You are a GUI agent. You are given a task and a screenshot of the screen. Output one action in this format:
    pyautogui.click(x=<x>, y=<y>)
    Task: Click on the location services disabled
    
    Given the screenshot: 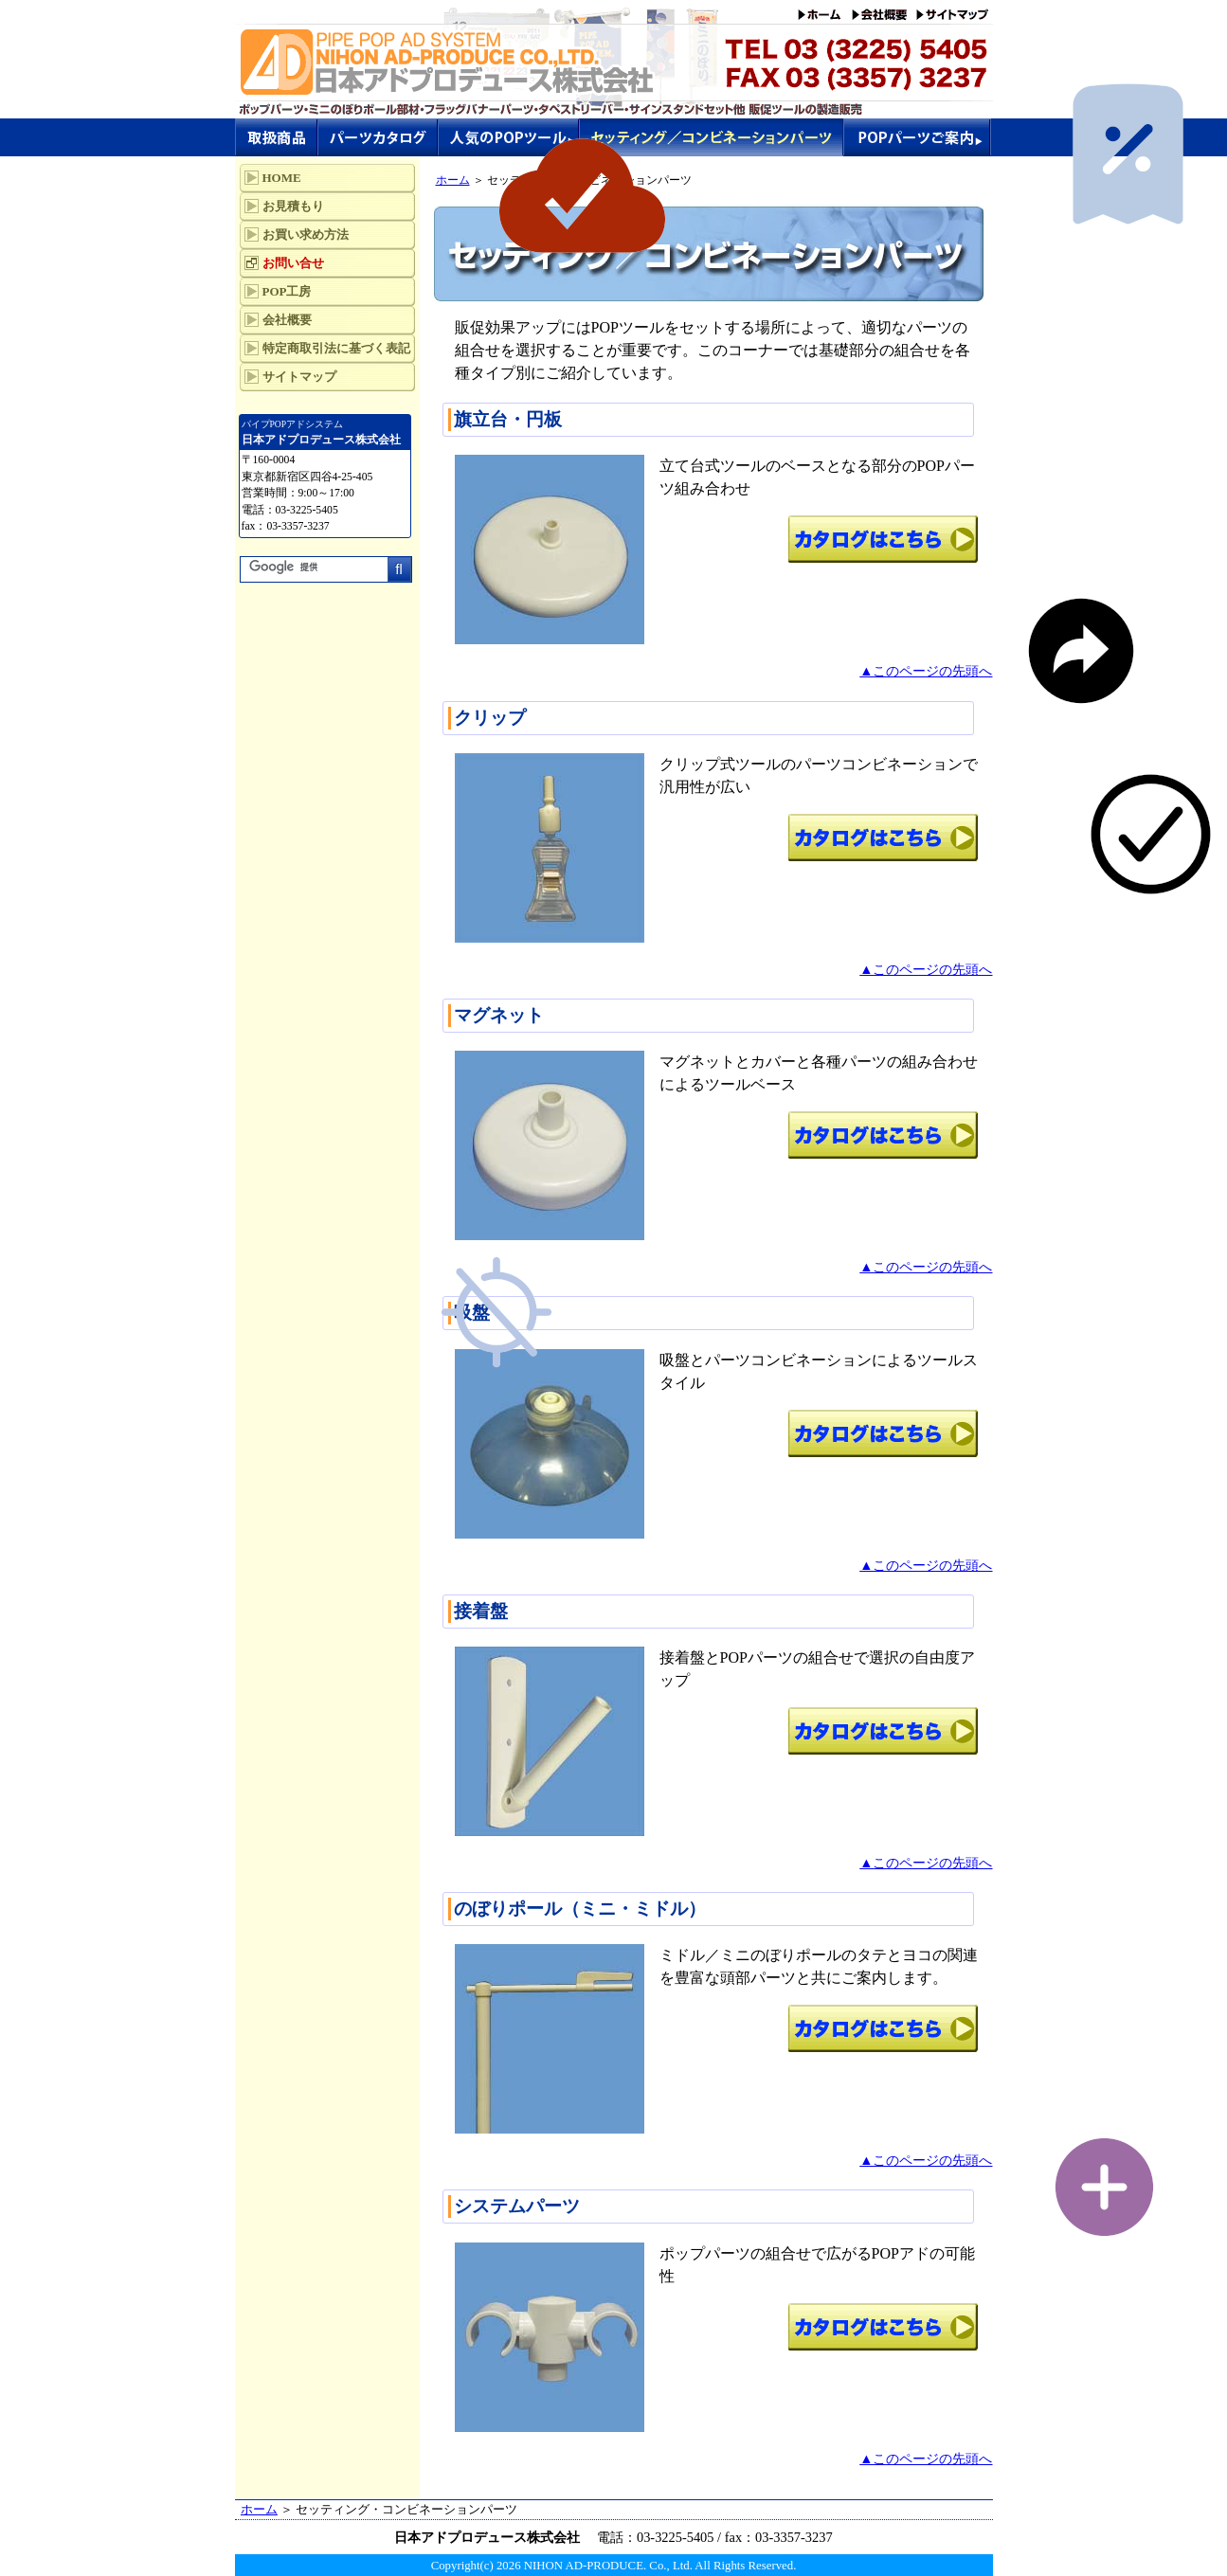 What is the action you would take?
    pyautogui.click(x=496, y=1312)
    